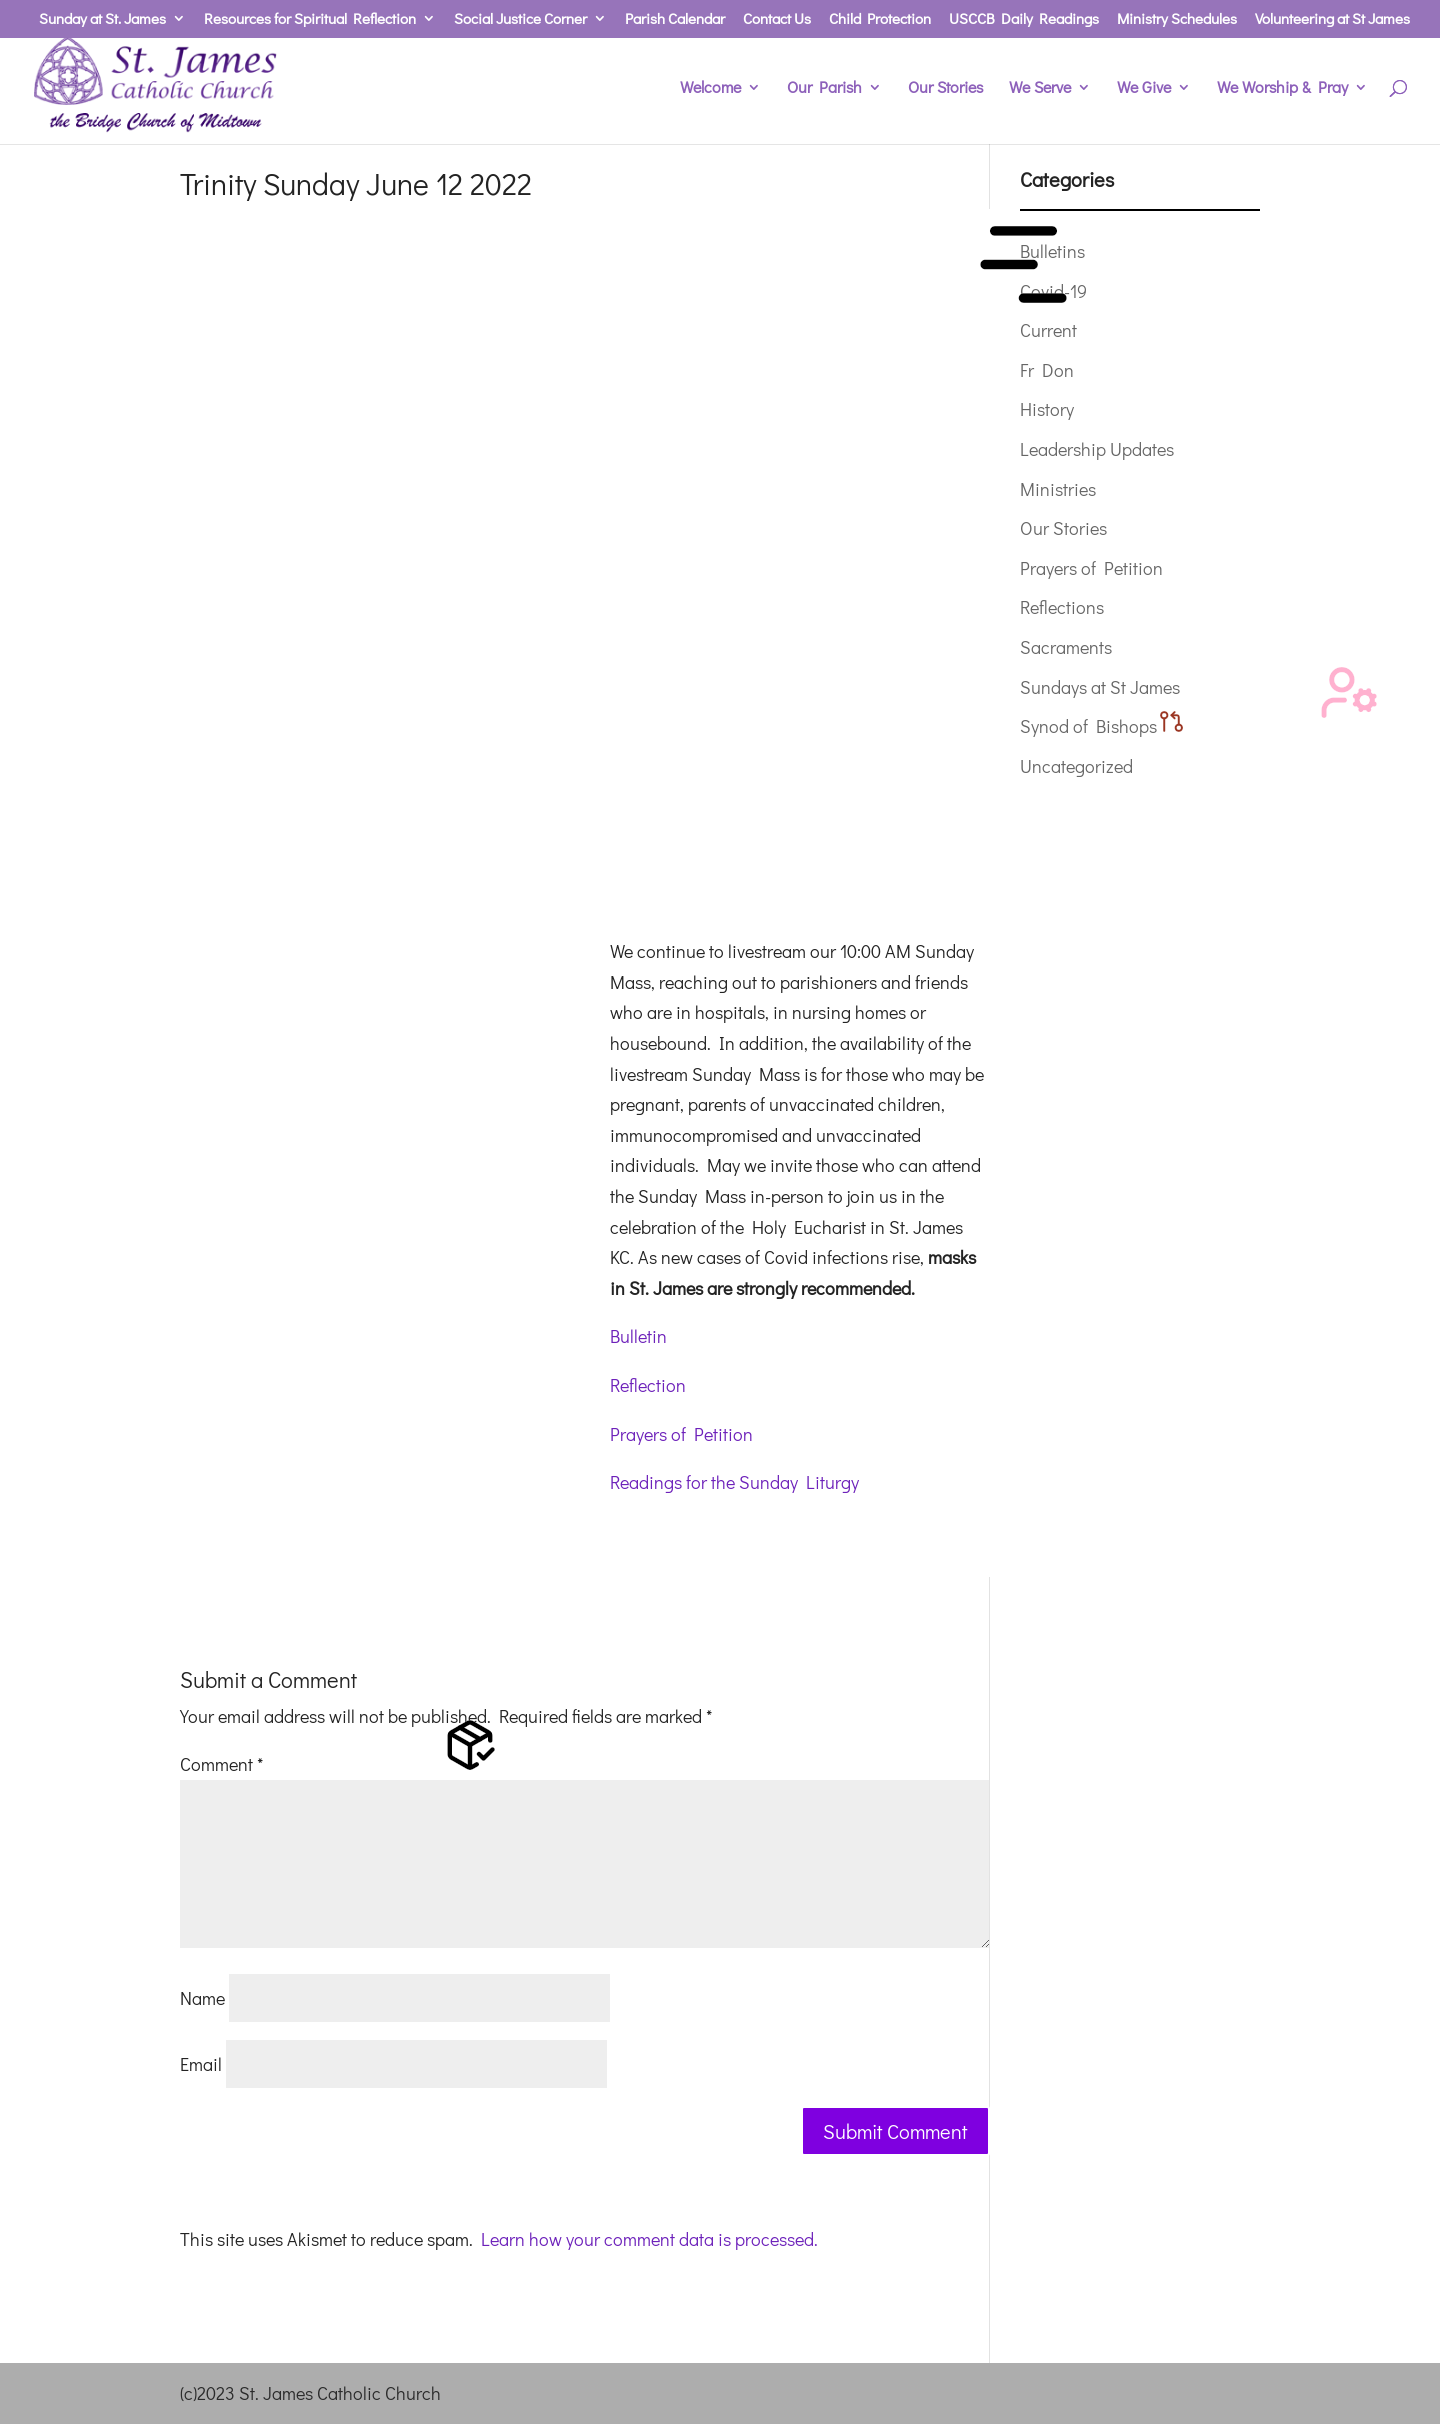  What do you see at coordinates (1171, 721) in the screenshot?
I see `create a new pull request` at bounding box center [1171, 721].